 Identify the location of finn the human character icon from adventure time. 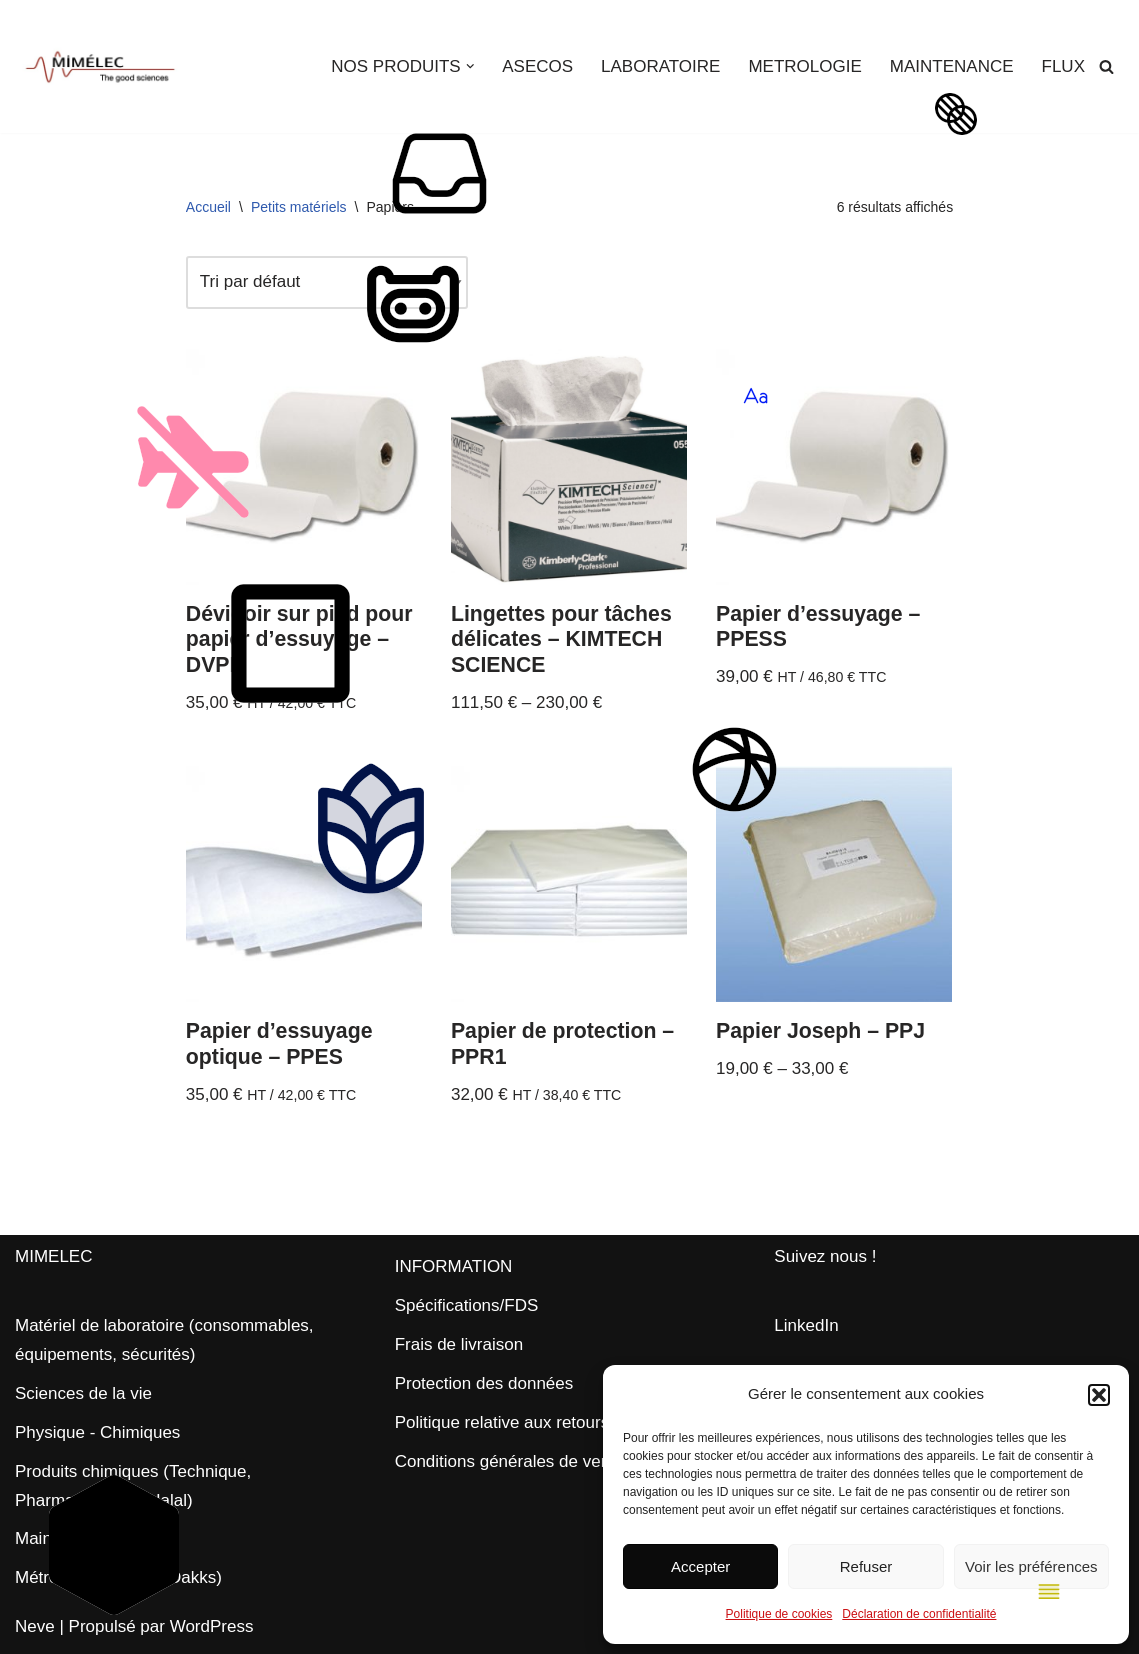
(413, 301).